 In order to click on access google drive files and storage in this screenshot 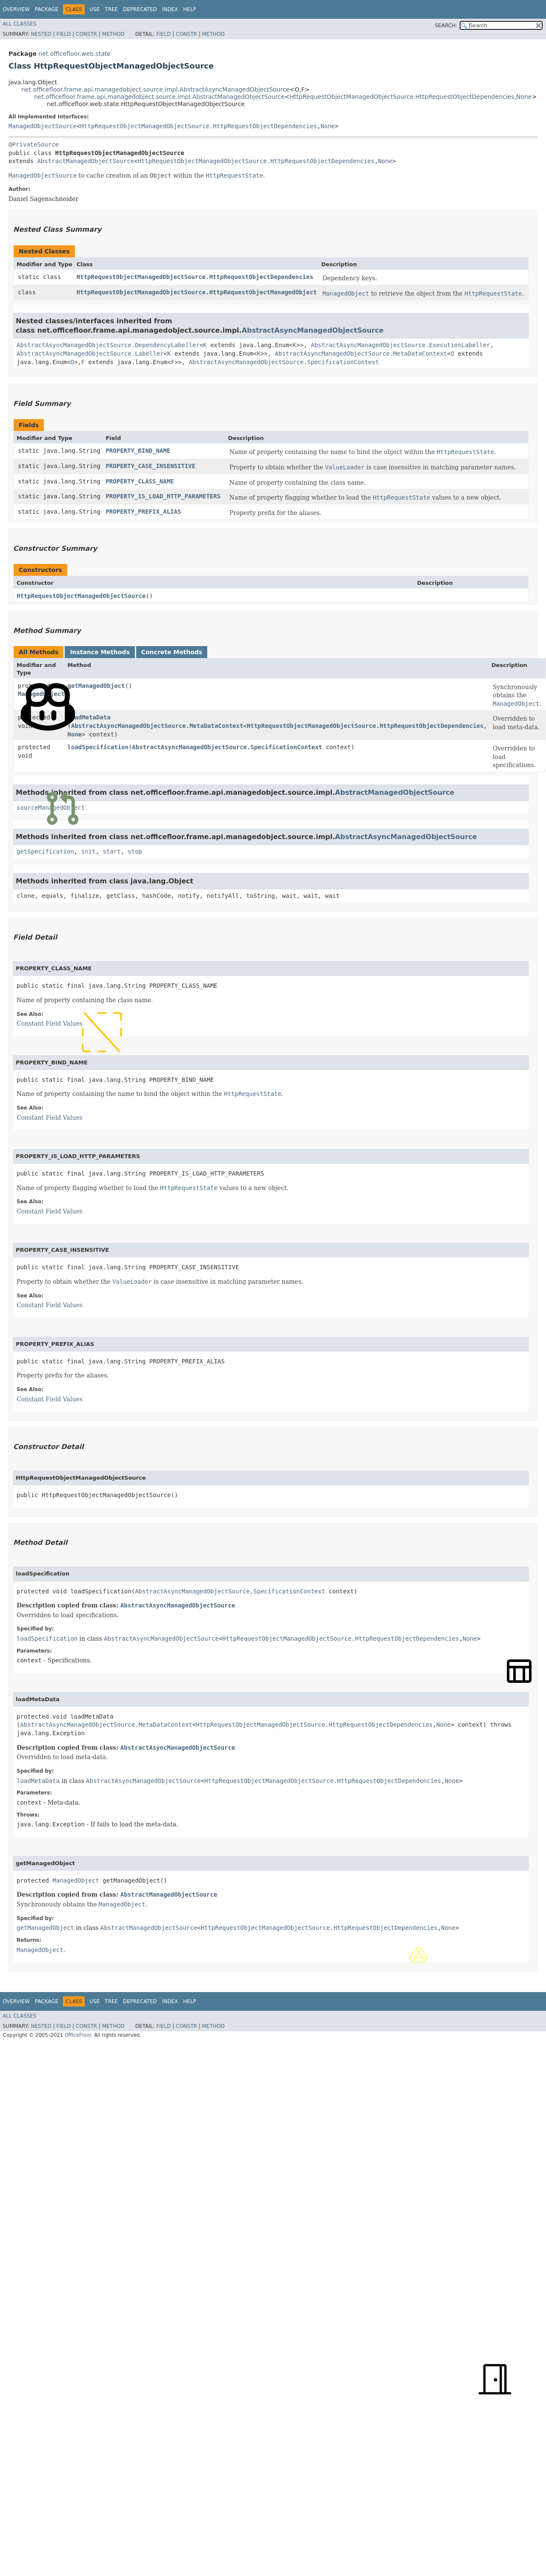, I will do `click(418, 1955)`.